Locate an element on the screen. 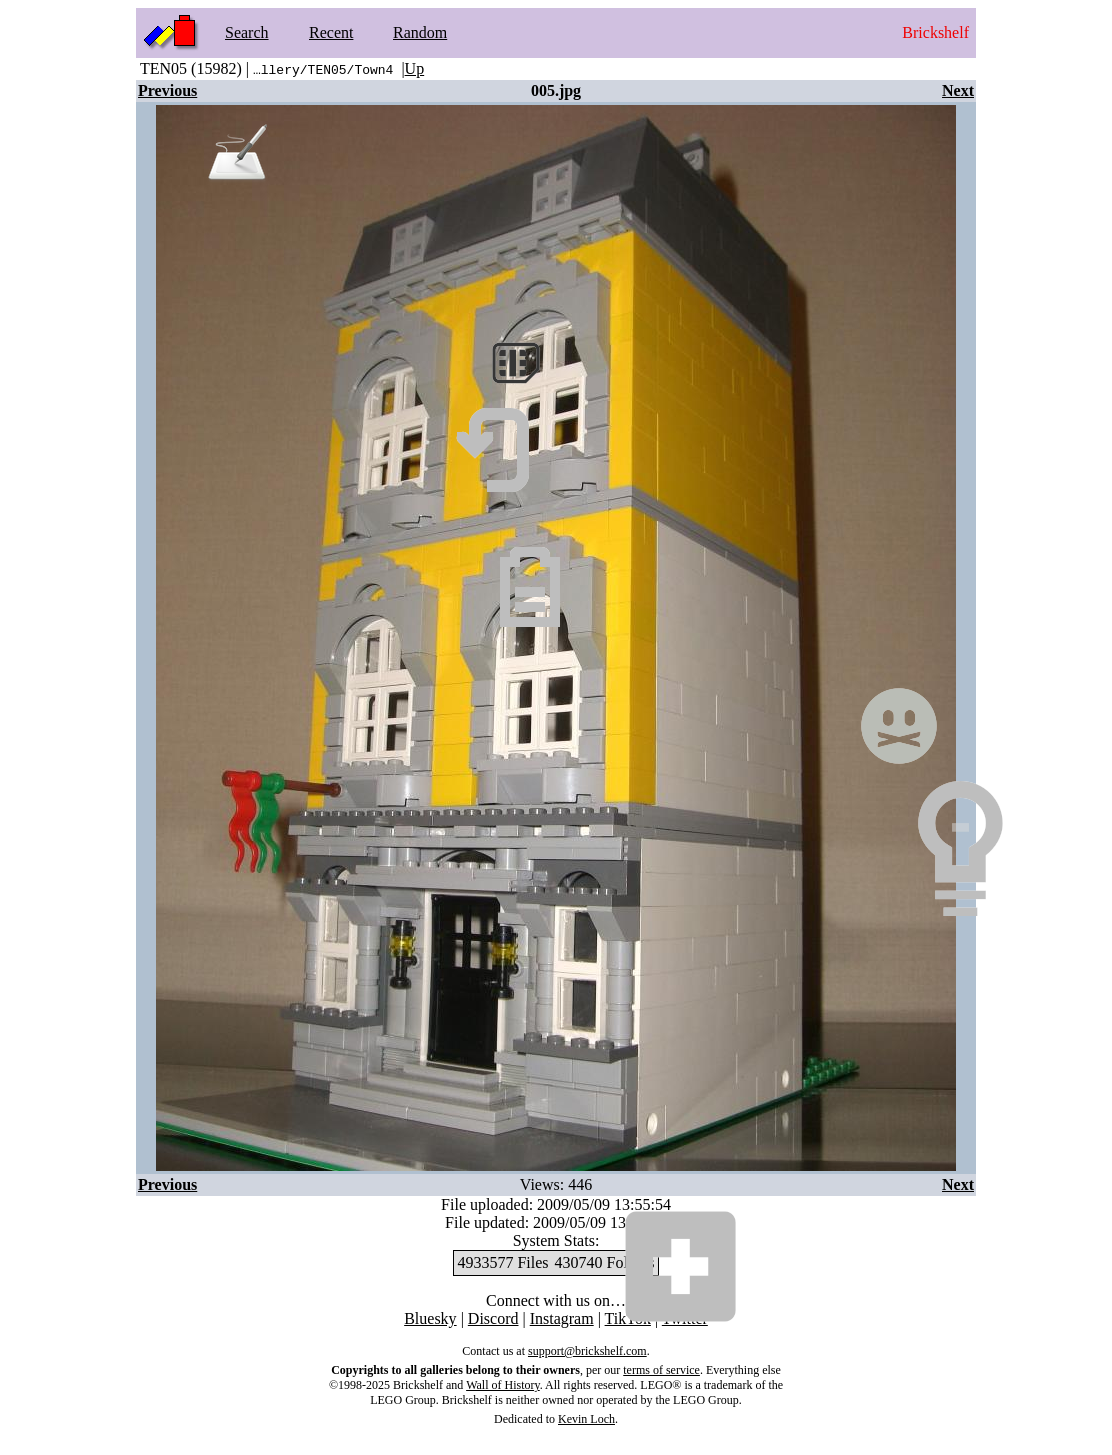  wrap text or content to the next line is located at coordinates (499, 450).